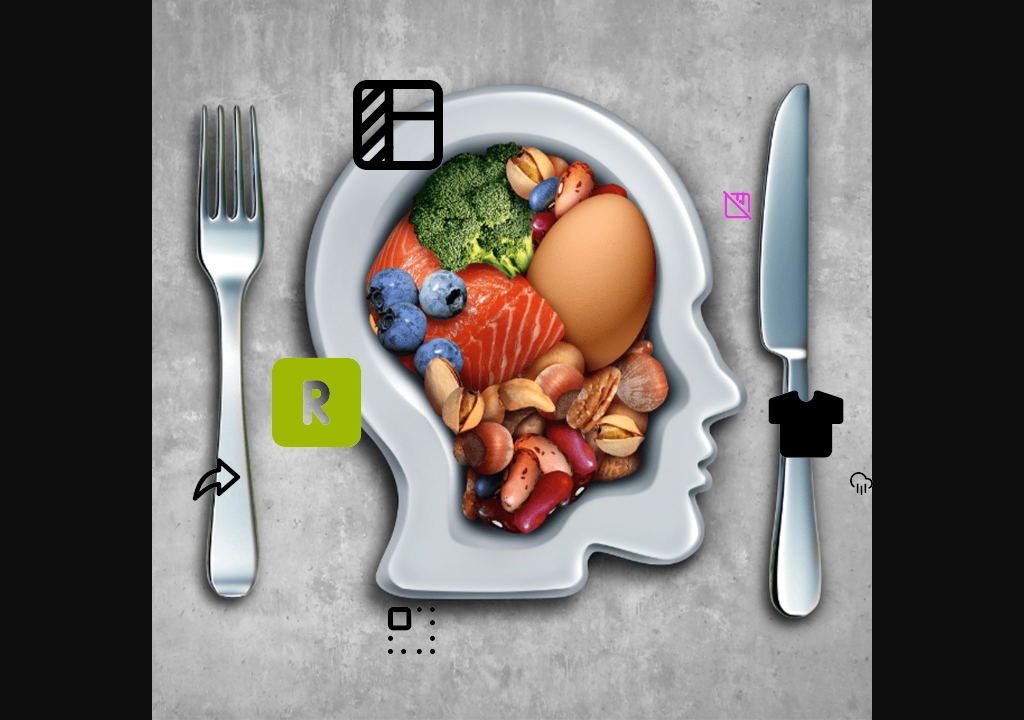 The height and width of the screenshot is (720, 1024). Describe the element at coordinates (806, 424) in the screenshot. I see `browse clothing or apparel items` at that location.